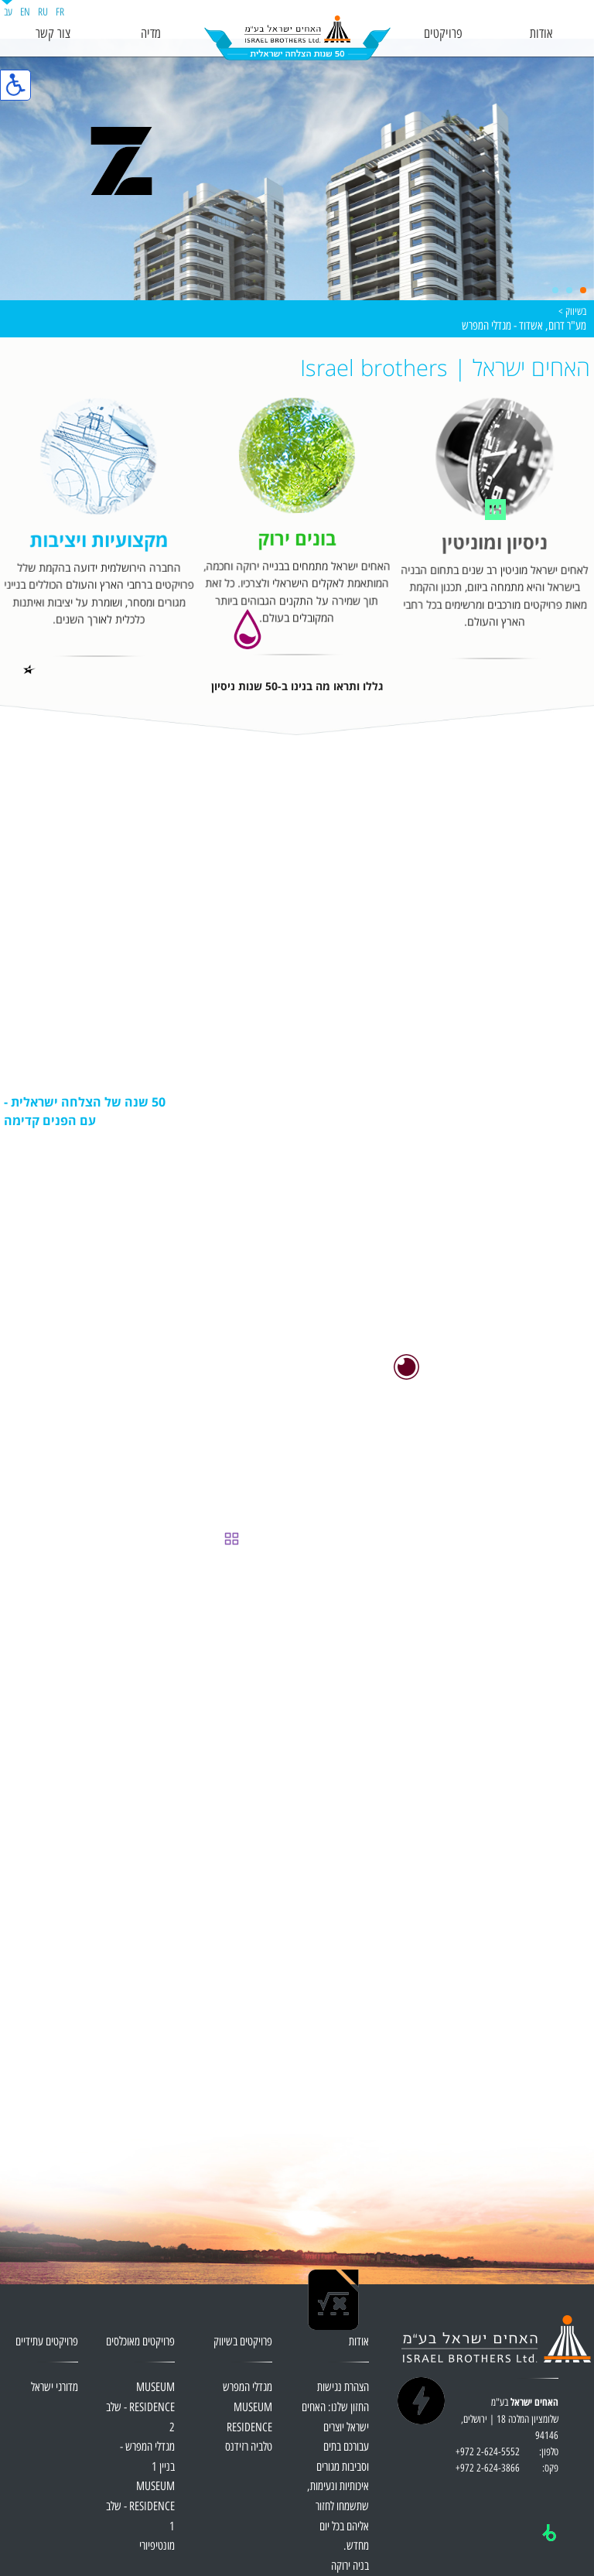 Image resolution: width=594 pixels, height=2576 pixels. Describe the element at coordinates (333, 2300) in the screenshot. I see `open LibreOffice Math application` at that location.